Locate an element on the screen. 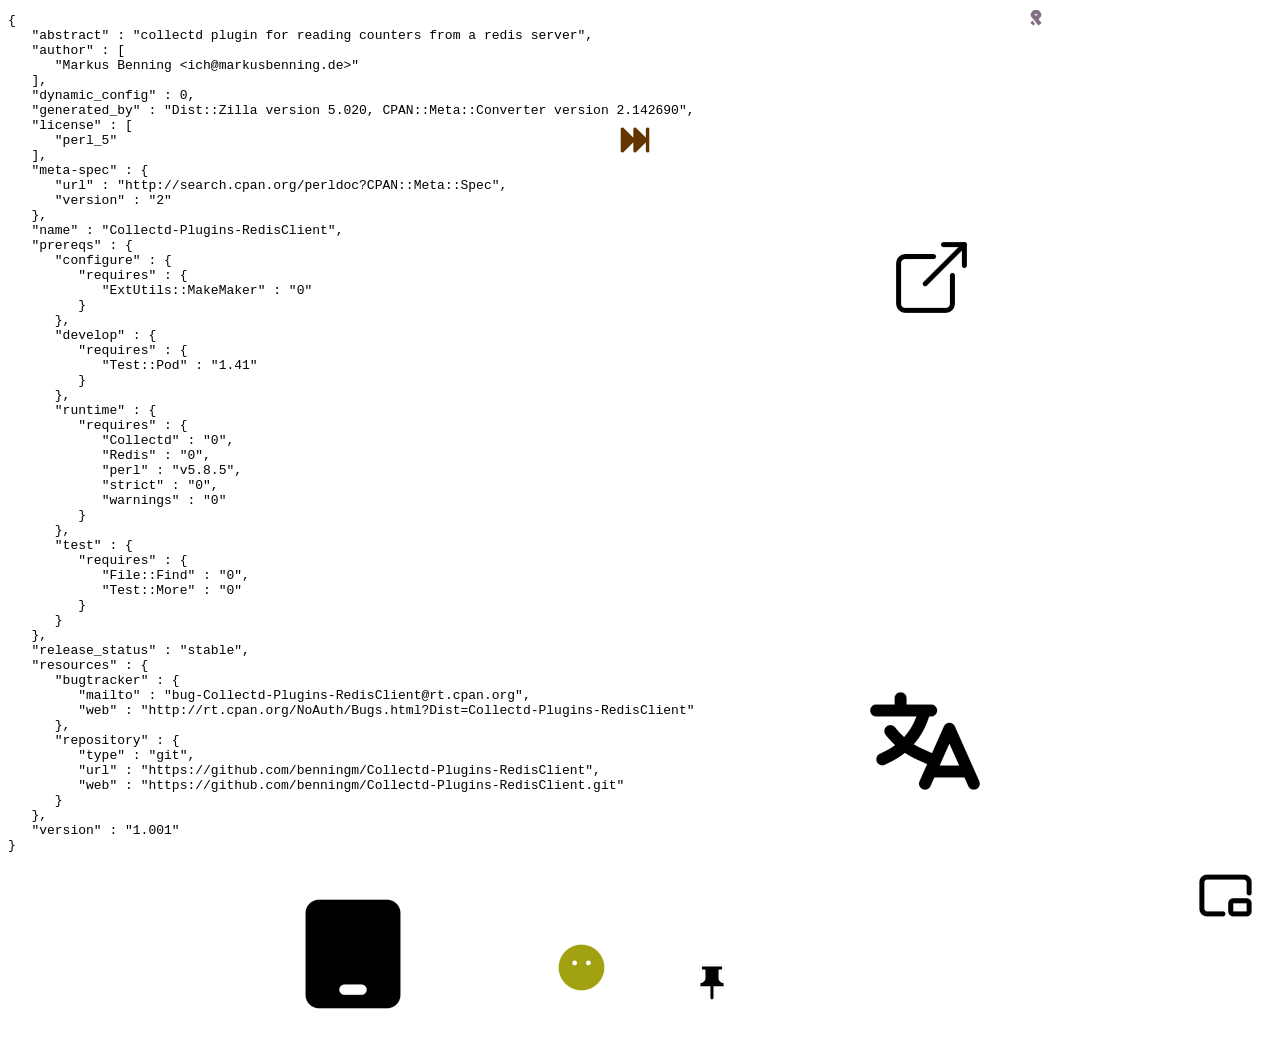 This screenshot has height=1052, width=1280. open link in new window is located at coordinates (931, 277).